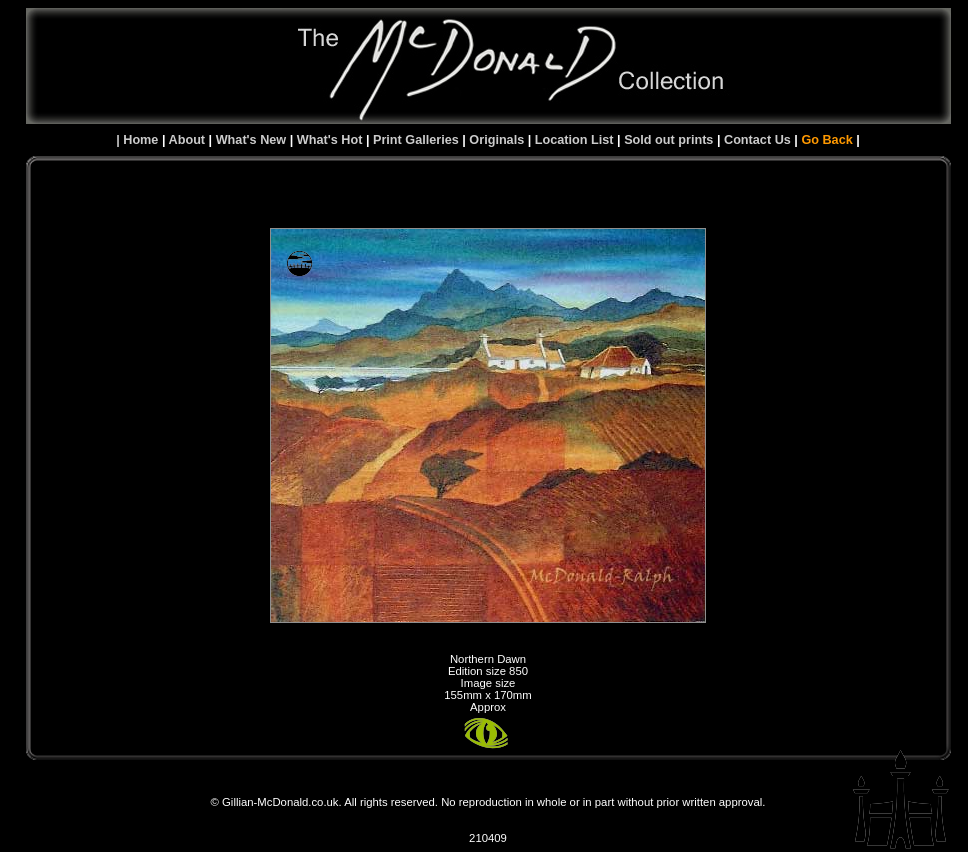 This screenshot has height=852, width=968. I want to click on indicates a stealth or hidden status in gameplay, so click(486, 733).